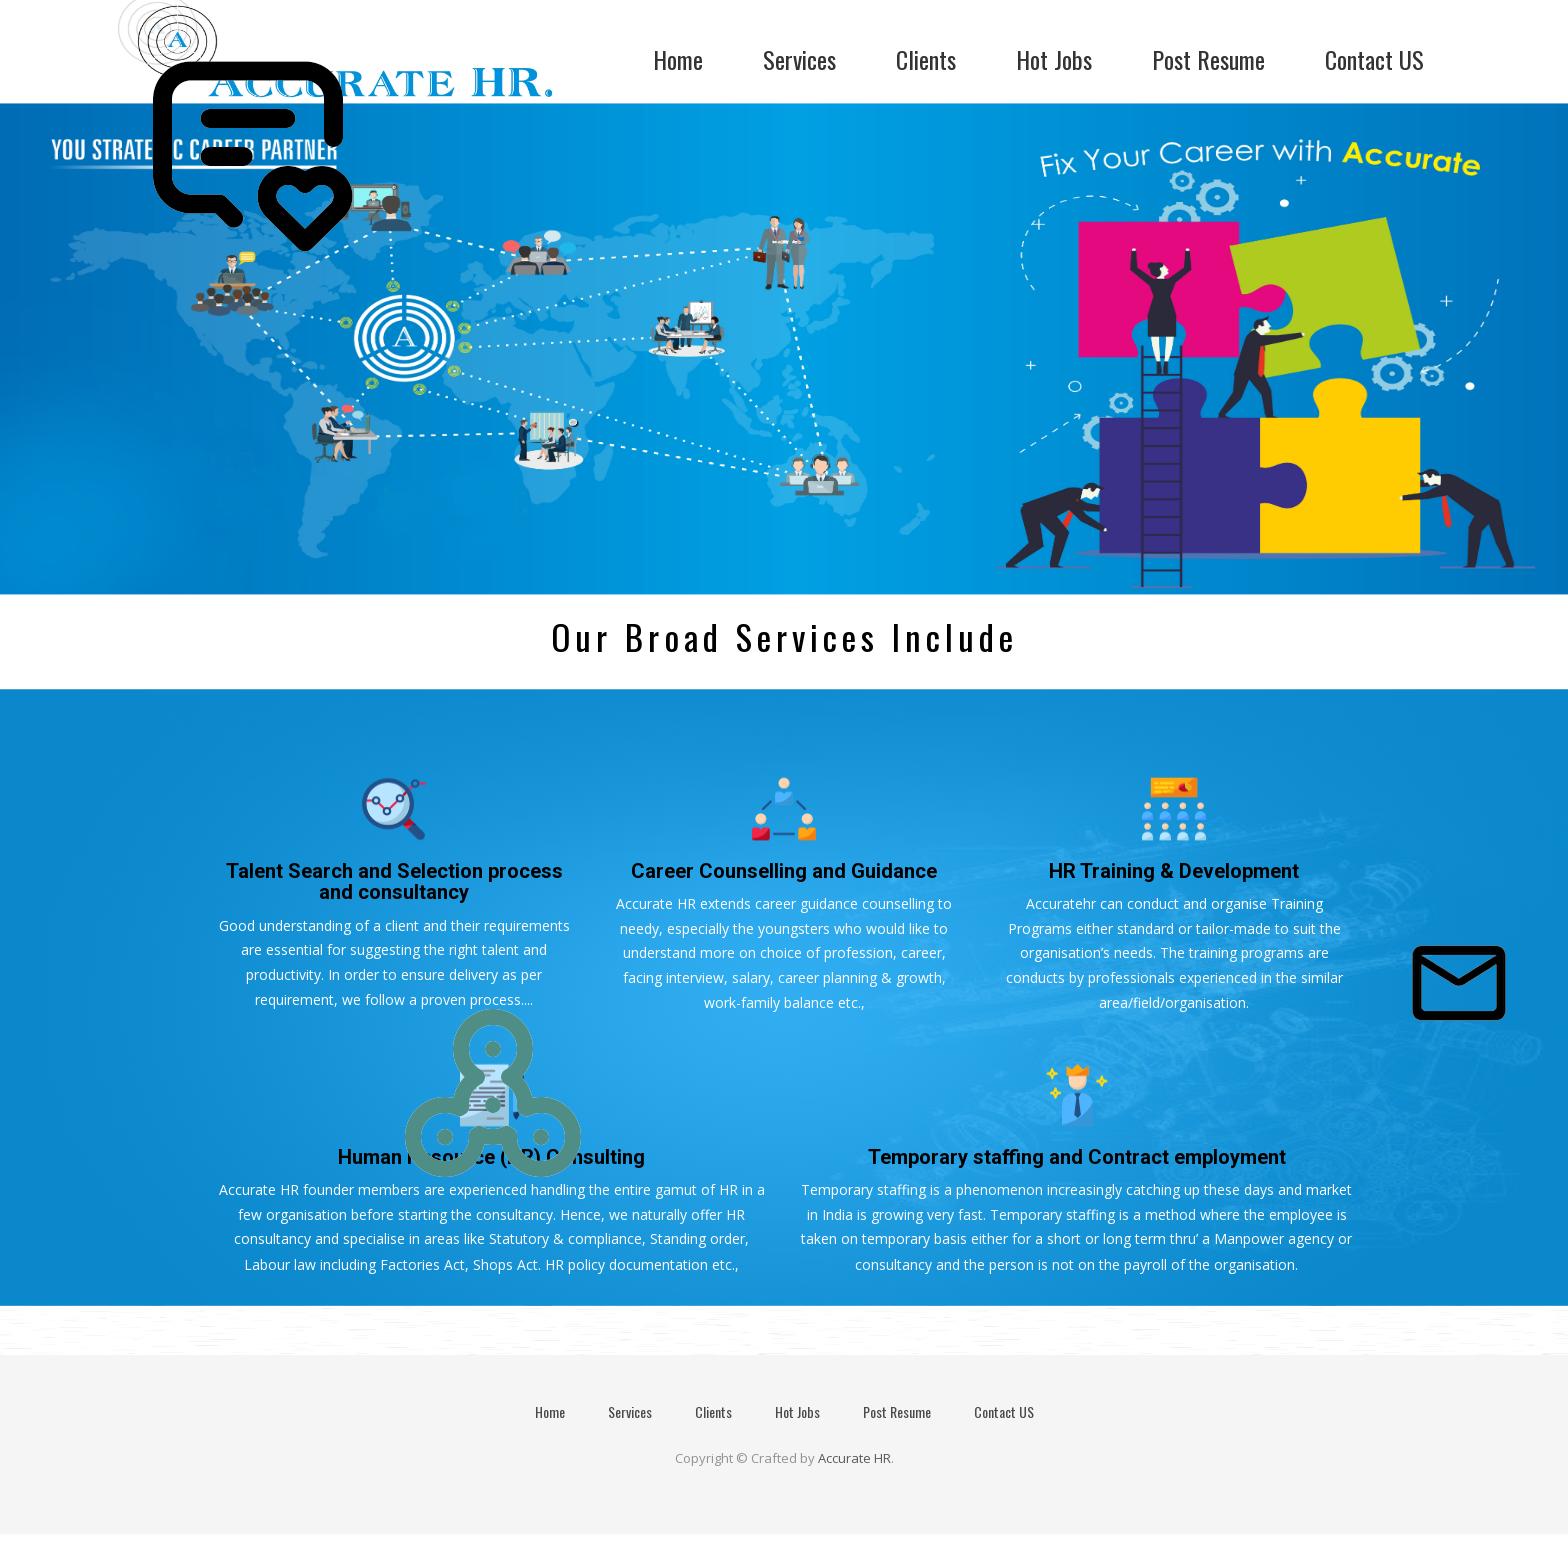 The image size is (1568, 1550). Describe the element at coordinates (493, 1105) in the screenshot. I see `indicates loading or processing in progress` at that location.